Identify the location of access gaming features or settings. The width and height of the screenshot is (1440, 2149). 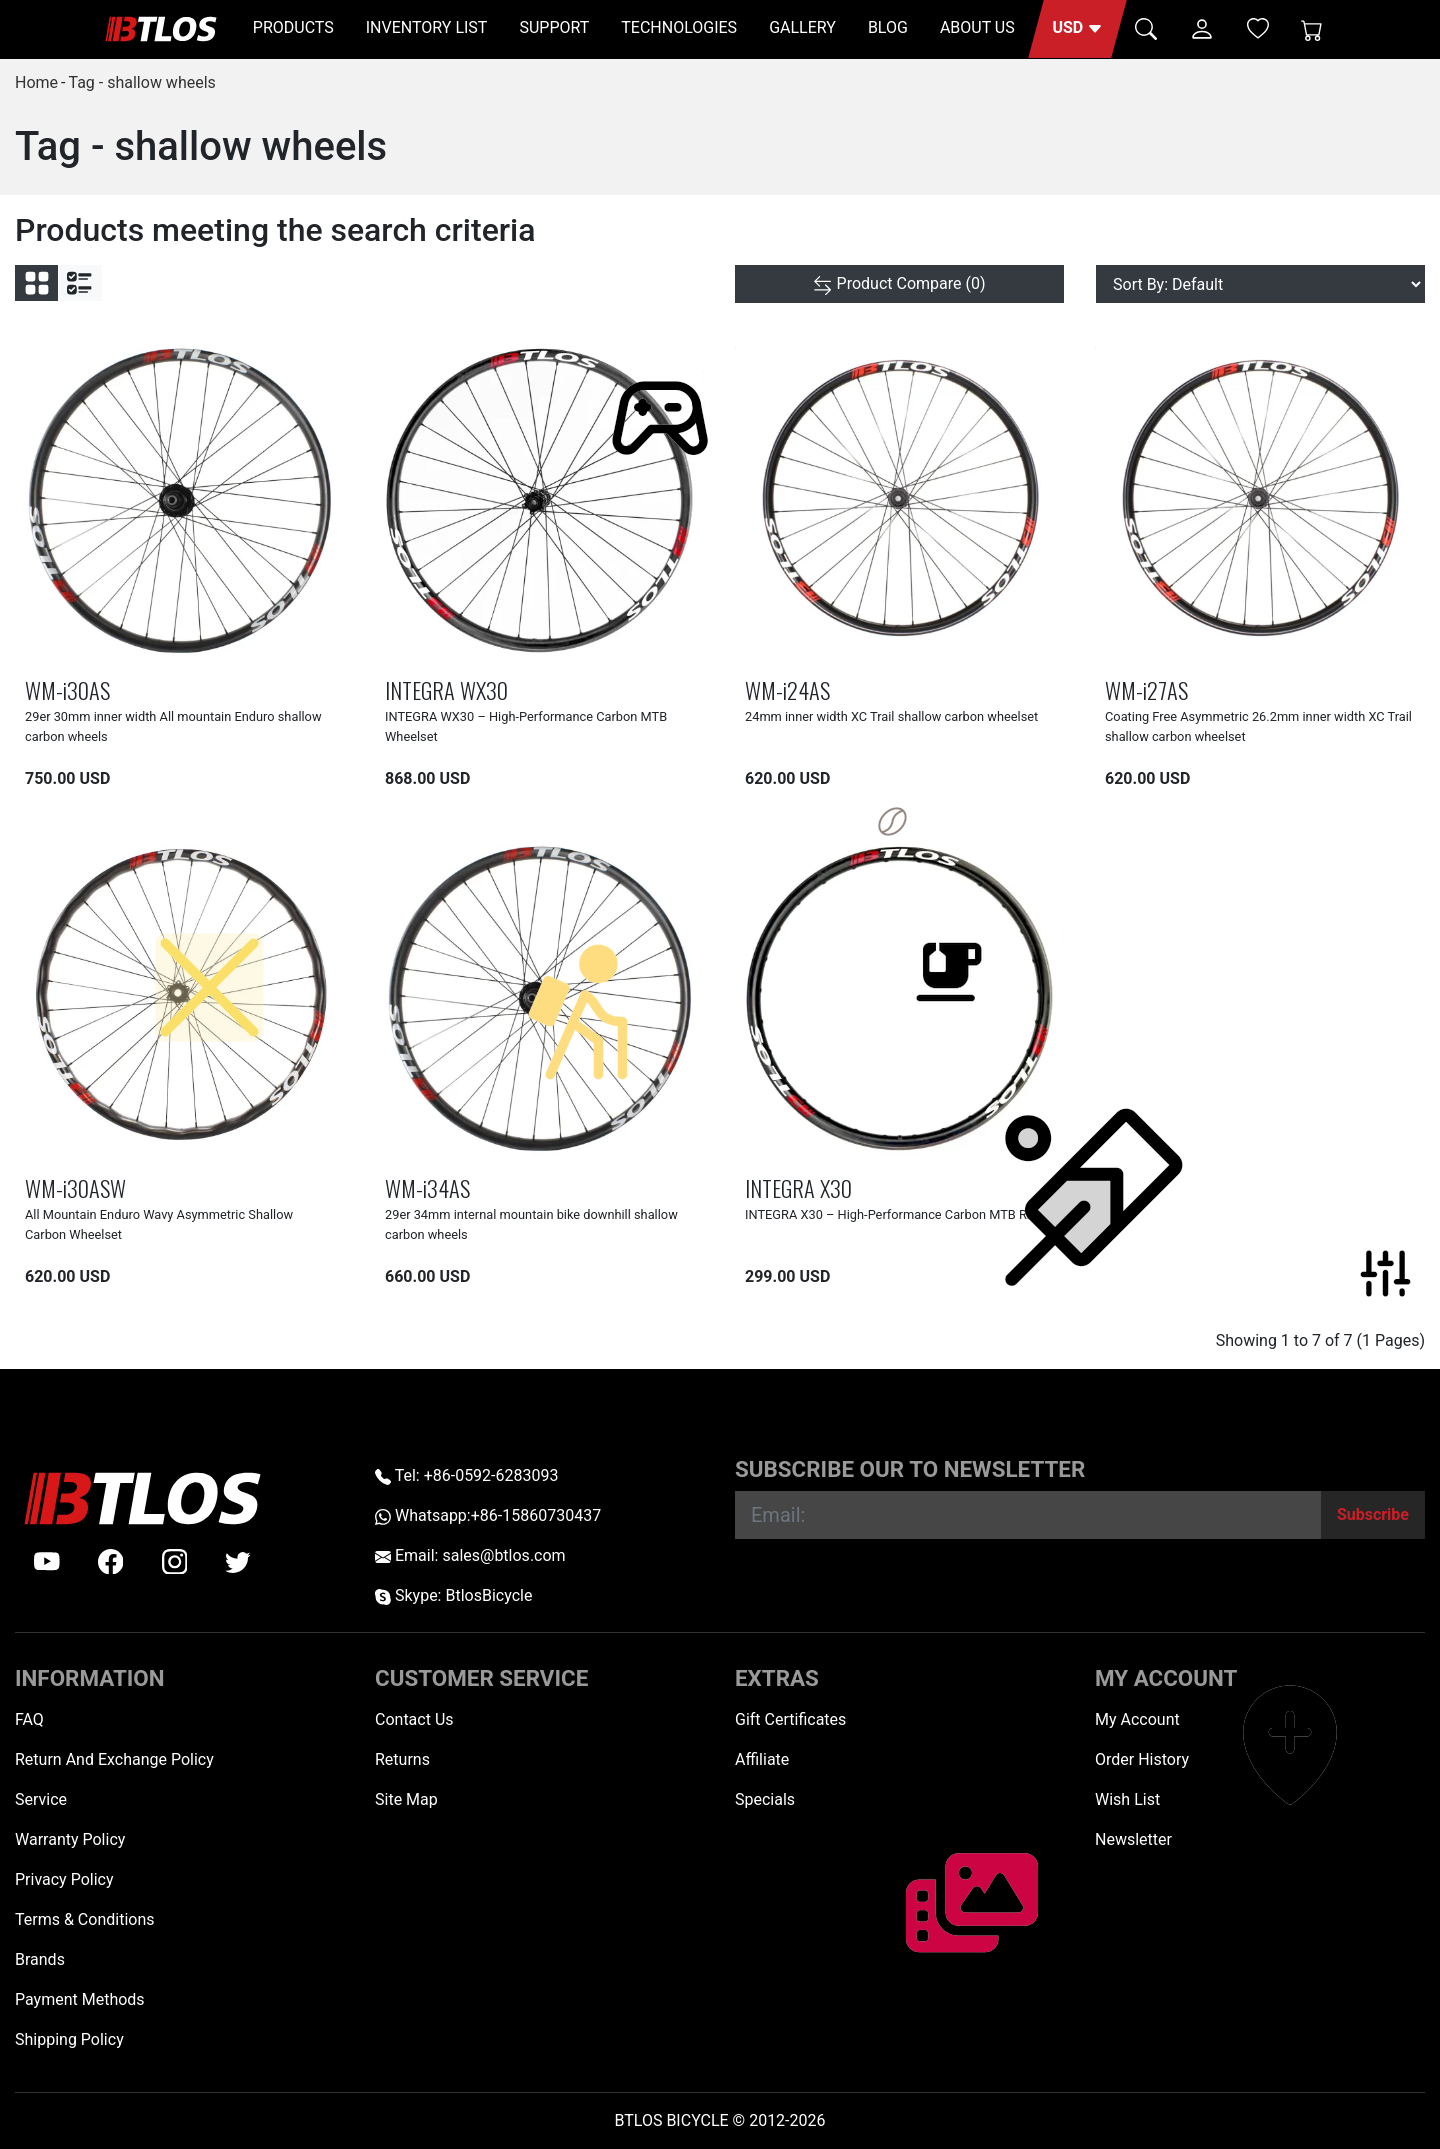
(660, 416).